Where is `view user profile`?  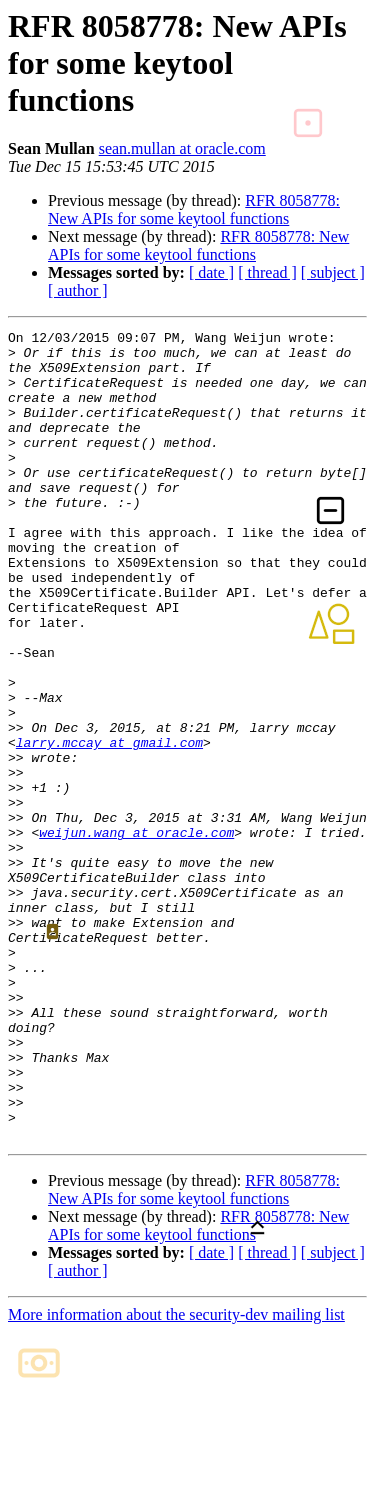 view user profile is located at coordinates (52, 931).